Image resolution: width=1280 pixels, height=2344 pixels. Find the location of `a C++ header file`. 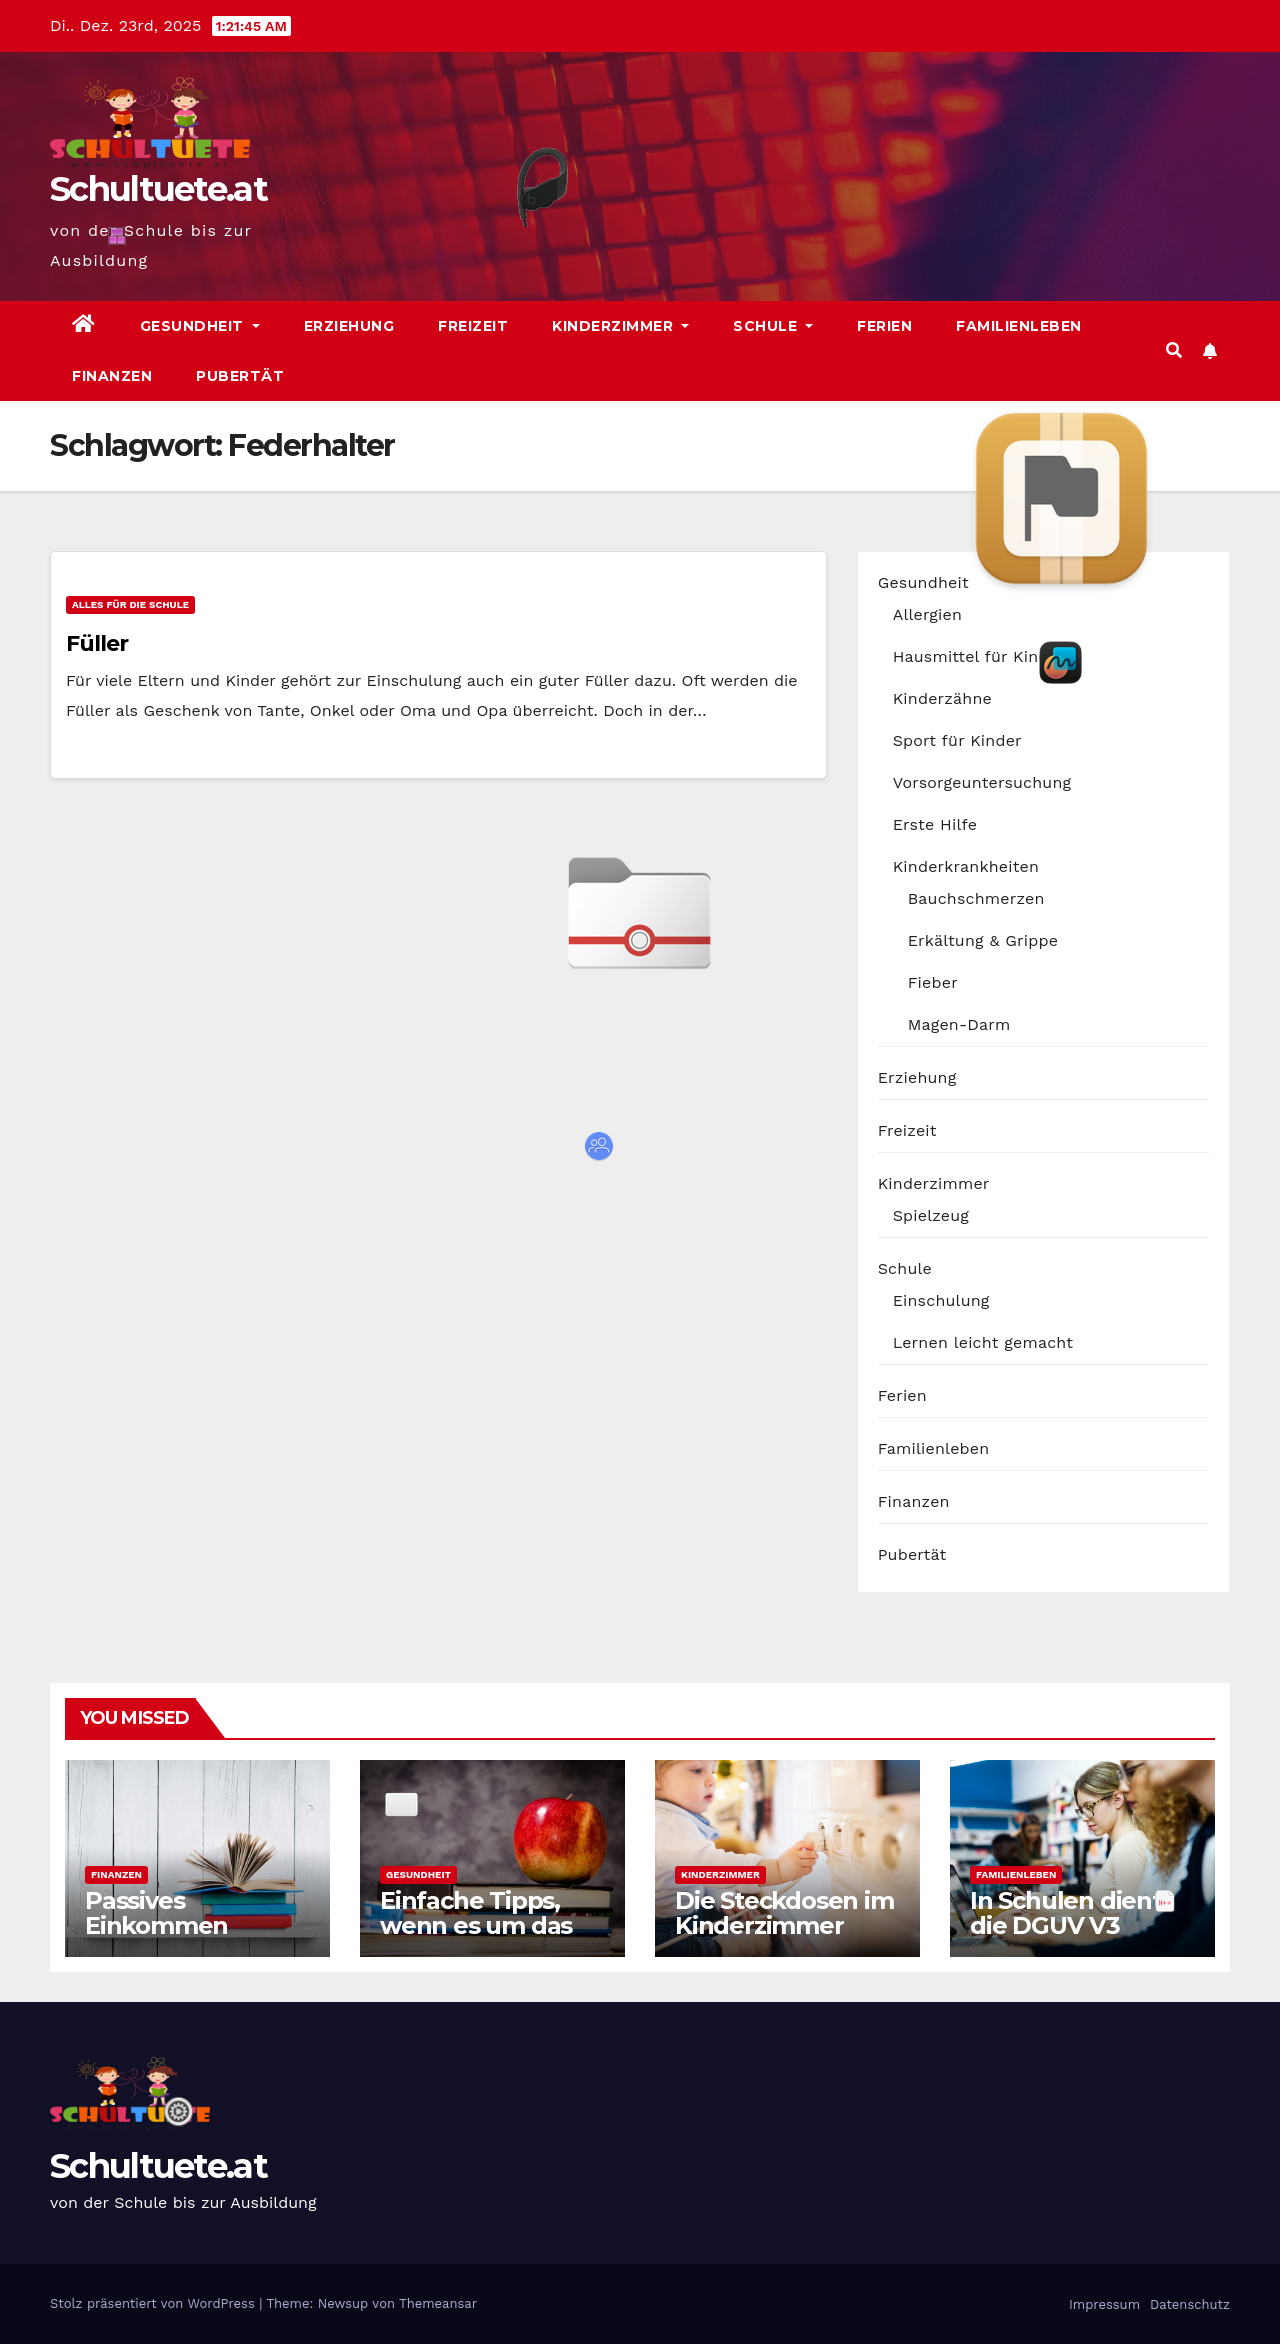

a C++ header file is located at coordinates (1165, 1901).